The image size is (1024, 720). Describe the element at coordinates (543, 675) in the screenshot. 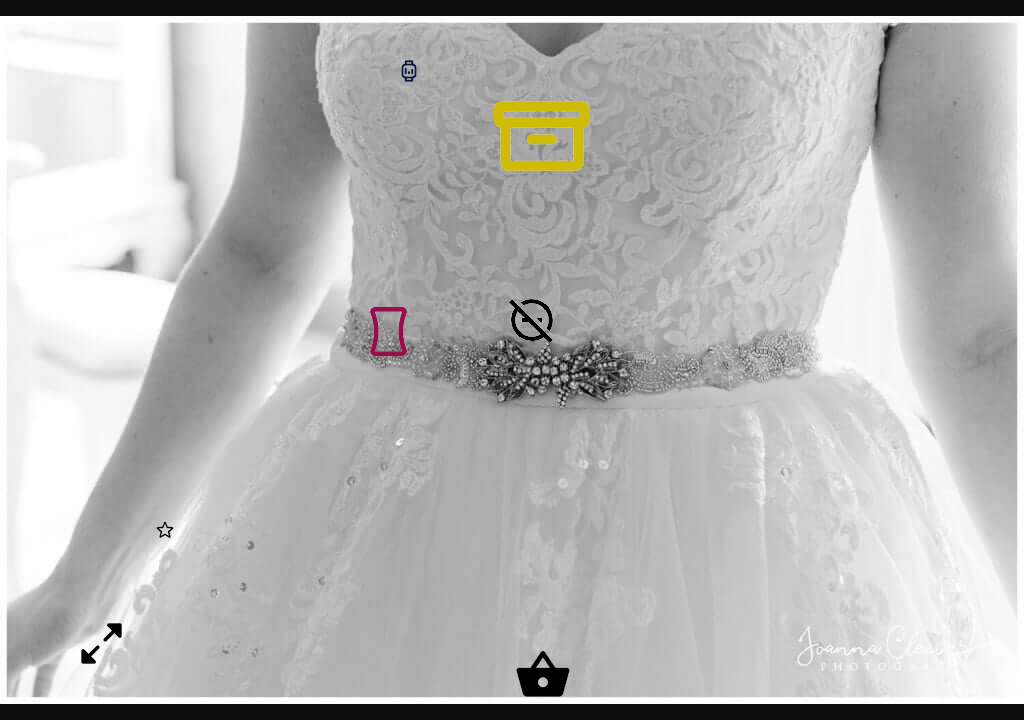

I see `view your shopping basket` at that location.